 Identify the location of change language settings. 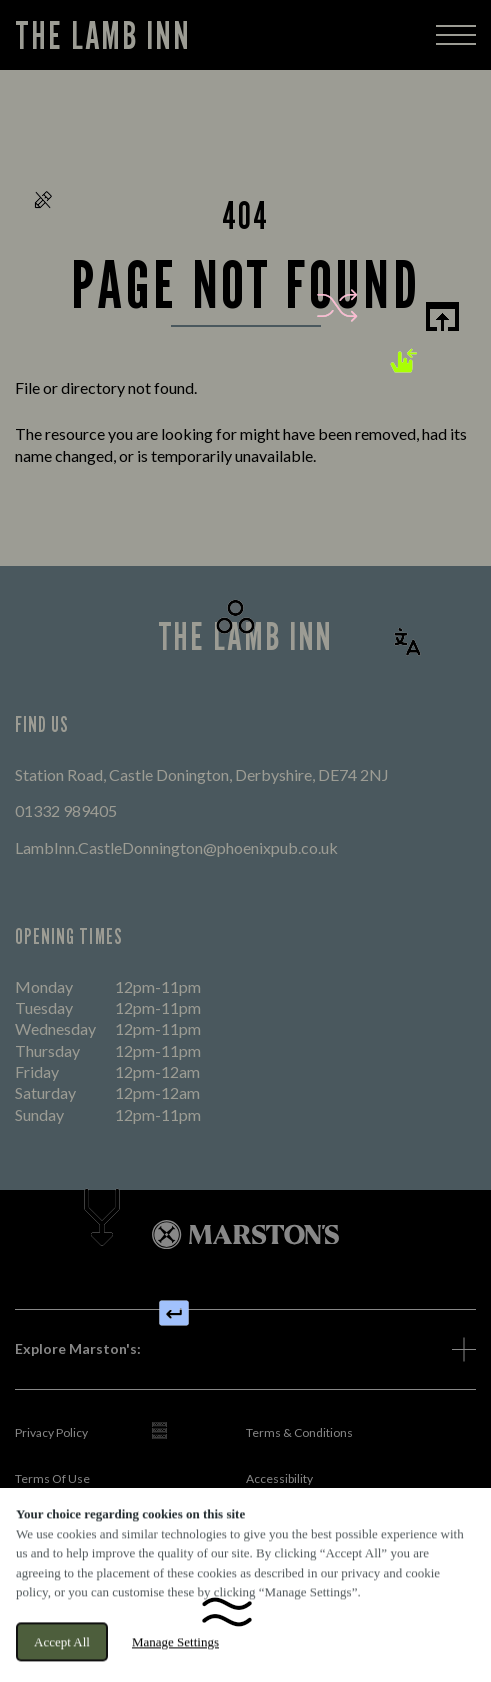
(407, 642).